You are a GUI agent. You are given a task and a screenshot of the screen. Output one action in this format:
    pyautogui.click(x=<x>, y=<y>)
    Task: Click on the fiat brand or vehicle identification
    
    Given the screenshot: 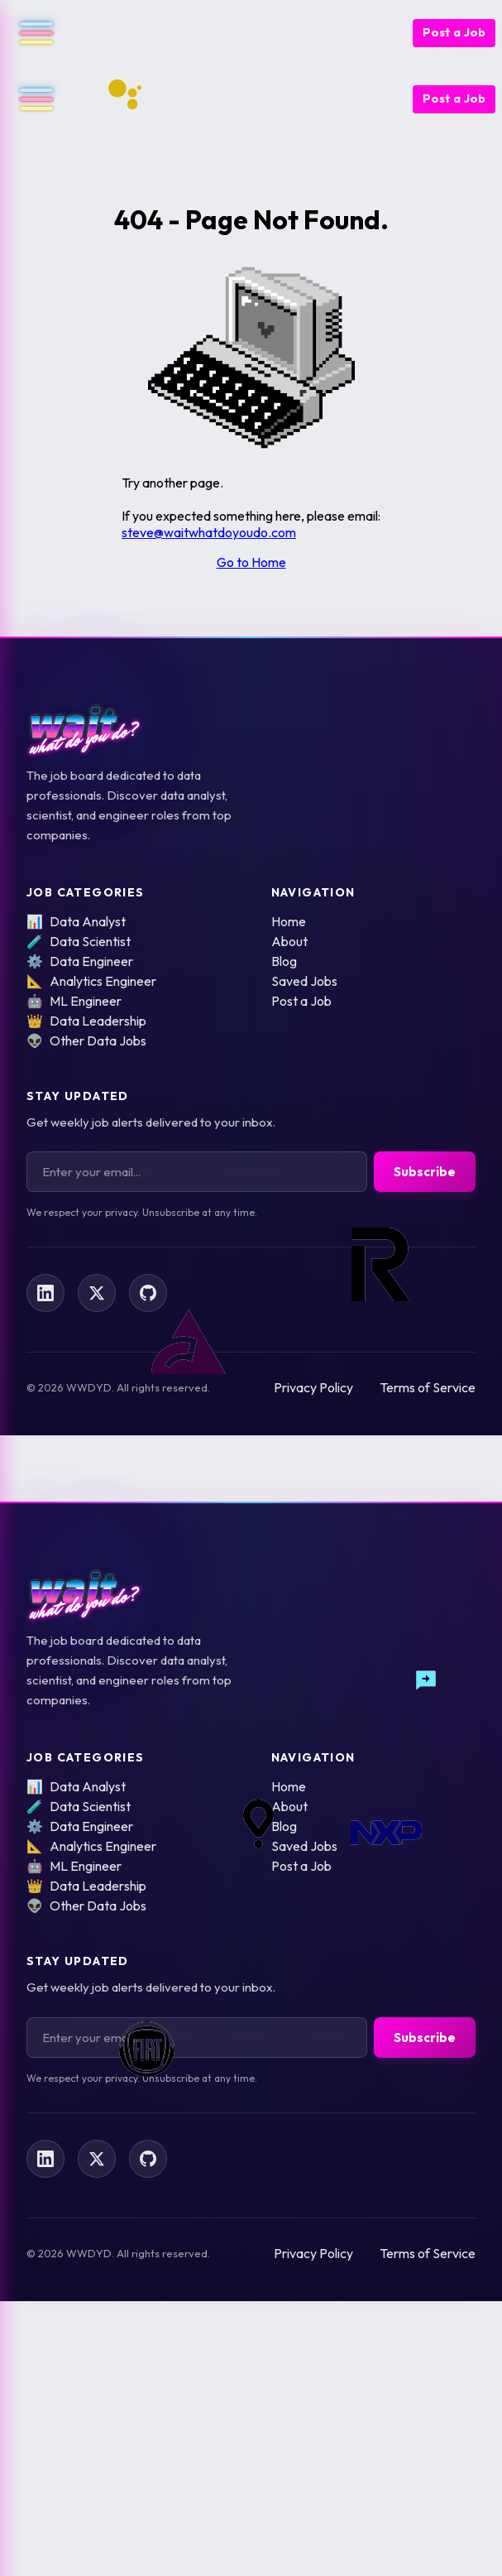 What is the action you would take?
    pyautogui.click(x=146, y=2049)
    